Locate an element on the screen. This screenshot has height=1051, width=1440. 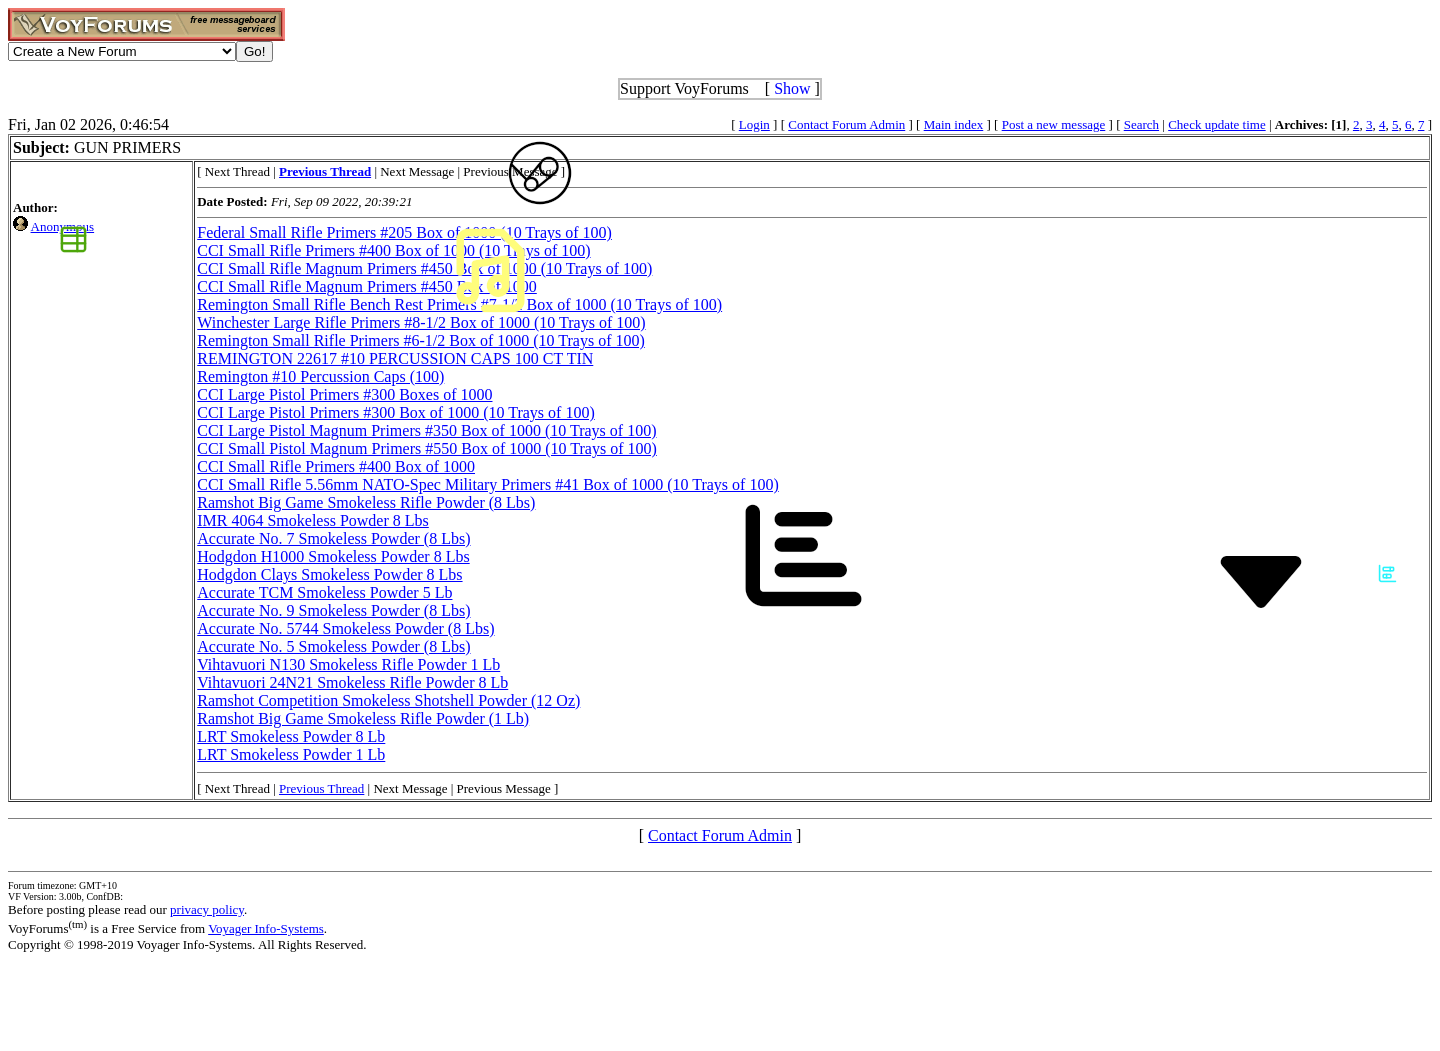
expand a dropdown menu is located at coordinates (1261, 582).